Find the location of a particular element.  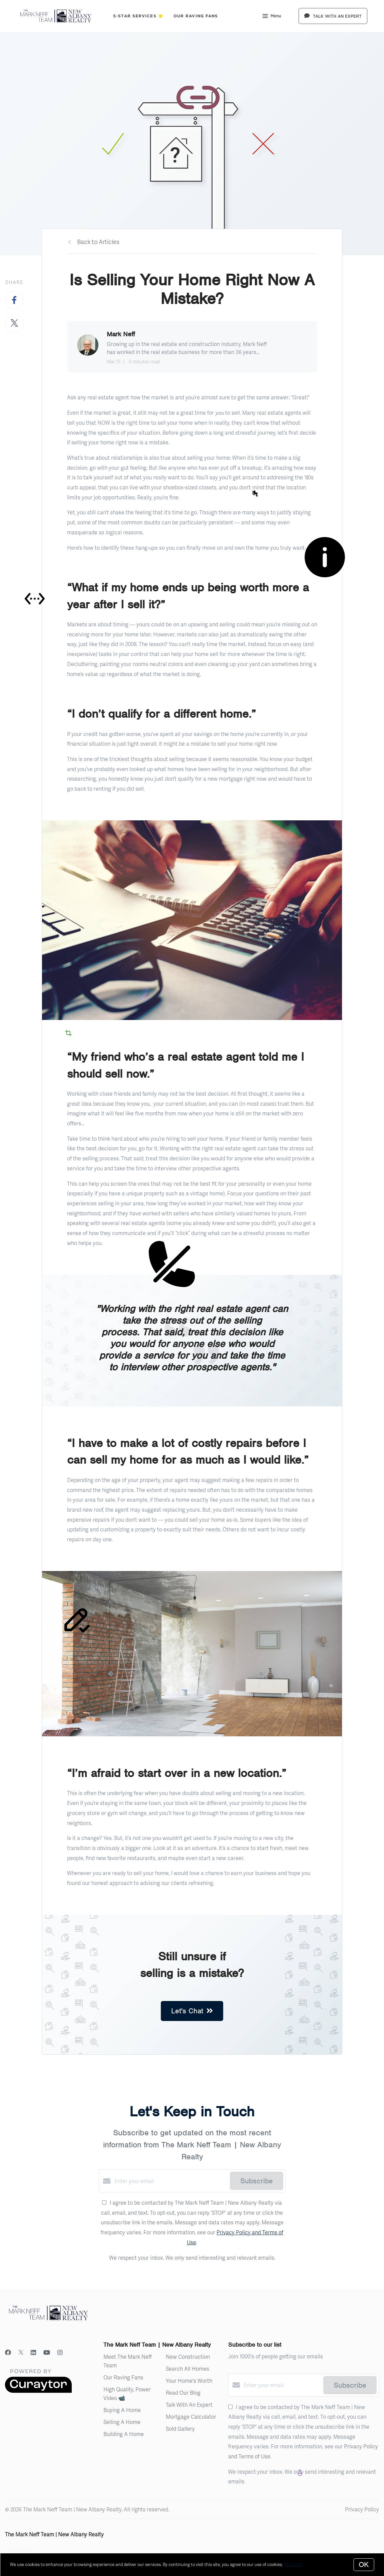

edit completed or saved successfully is located at coordinates (76, 1619).